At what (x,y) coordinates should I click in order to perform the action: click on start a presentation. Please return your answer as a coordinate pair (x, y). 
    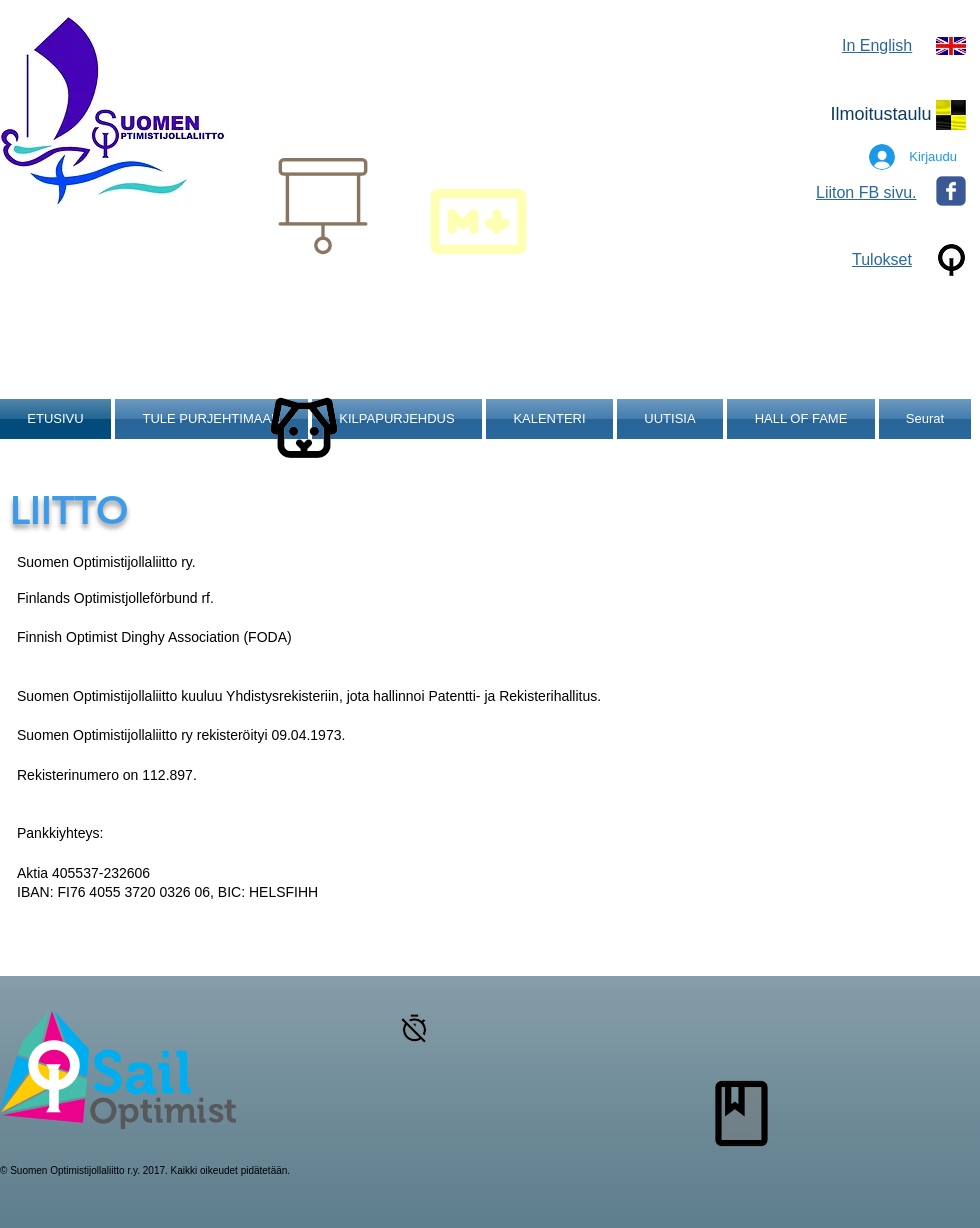
    Looking at the image, I should click on (323, 199).